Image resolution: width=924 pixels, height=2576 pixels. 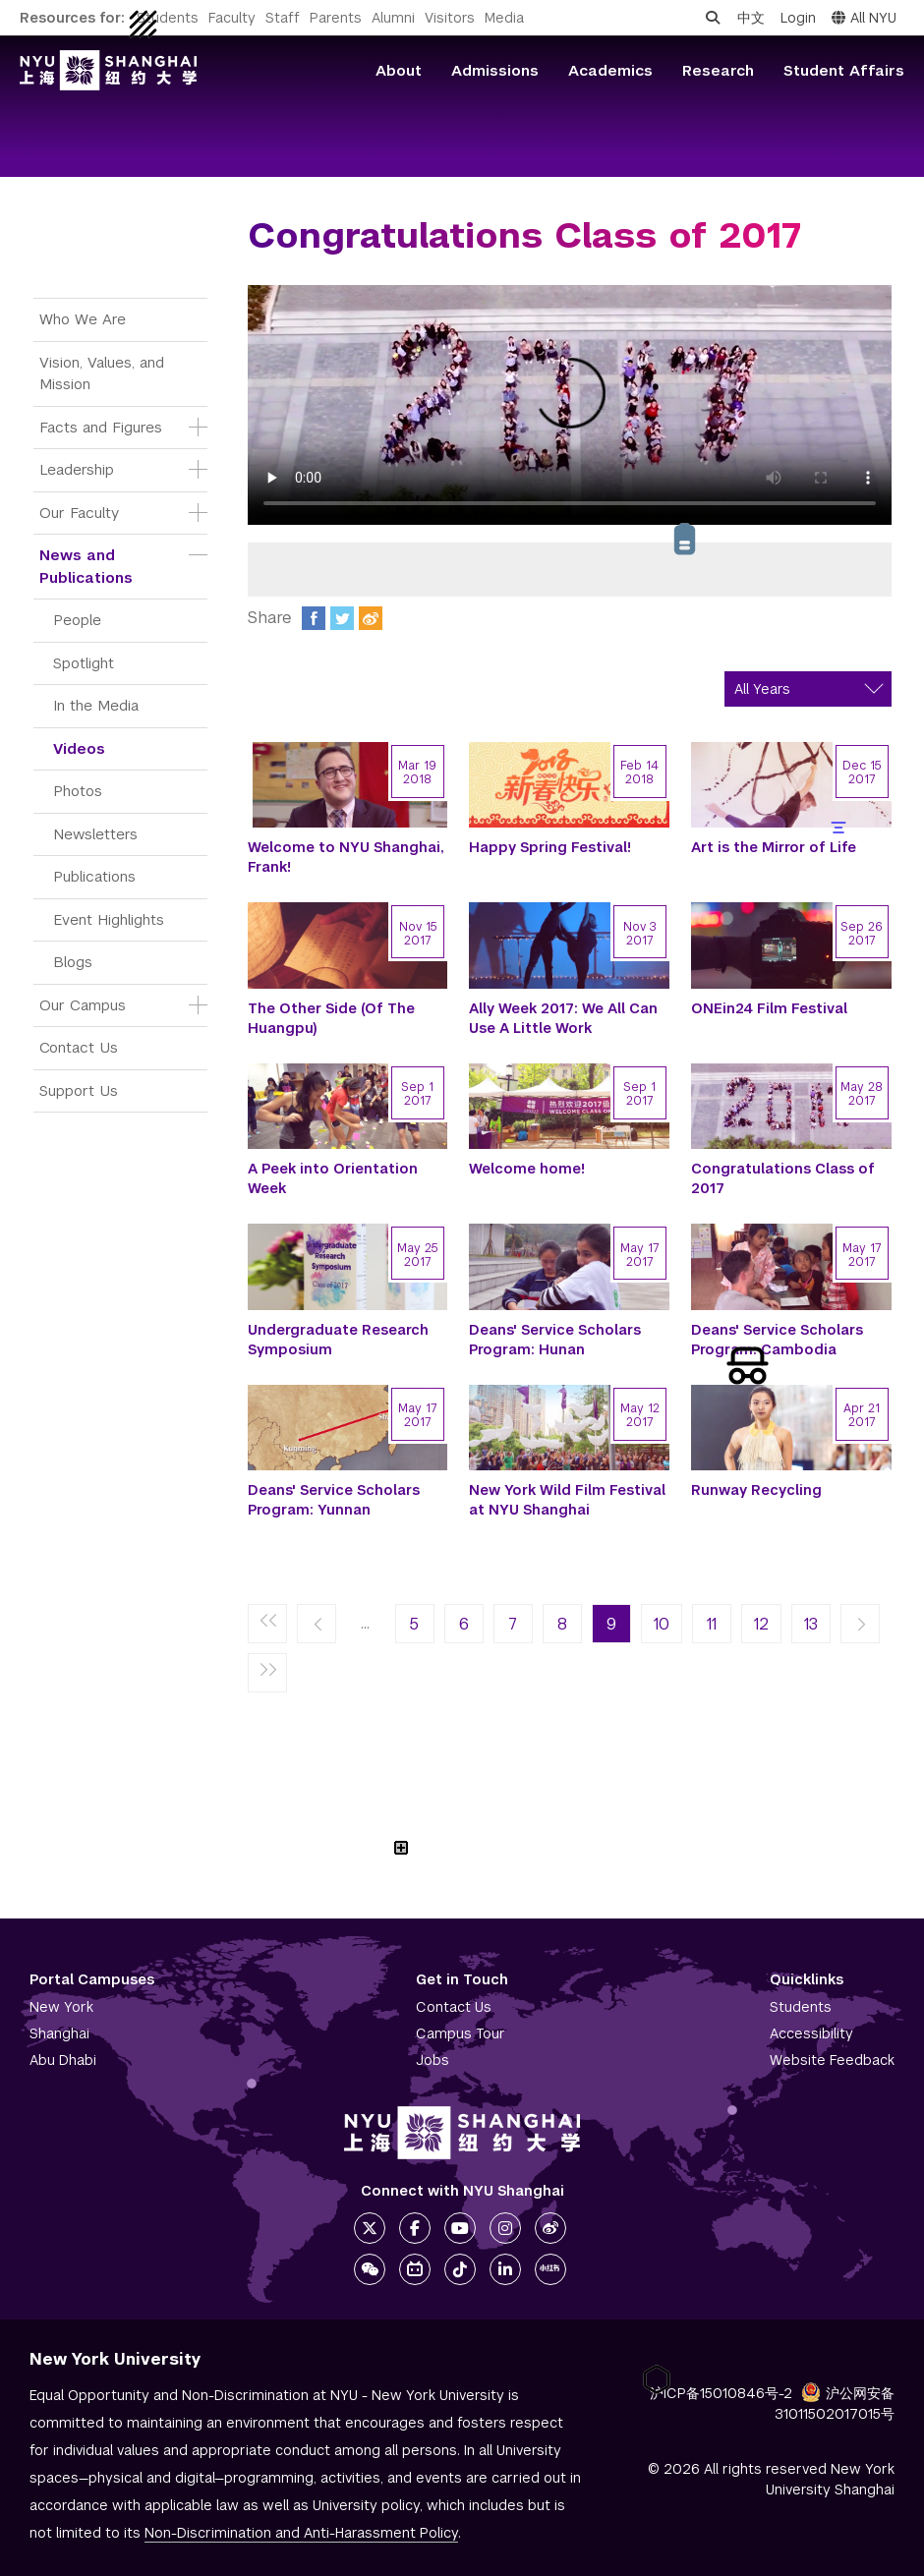 I want to click on battery at approximately 50% charge, so click(x=684, y=539).